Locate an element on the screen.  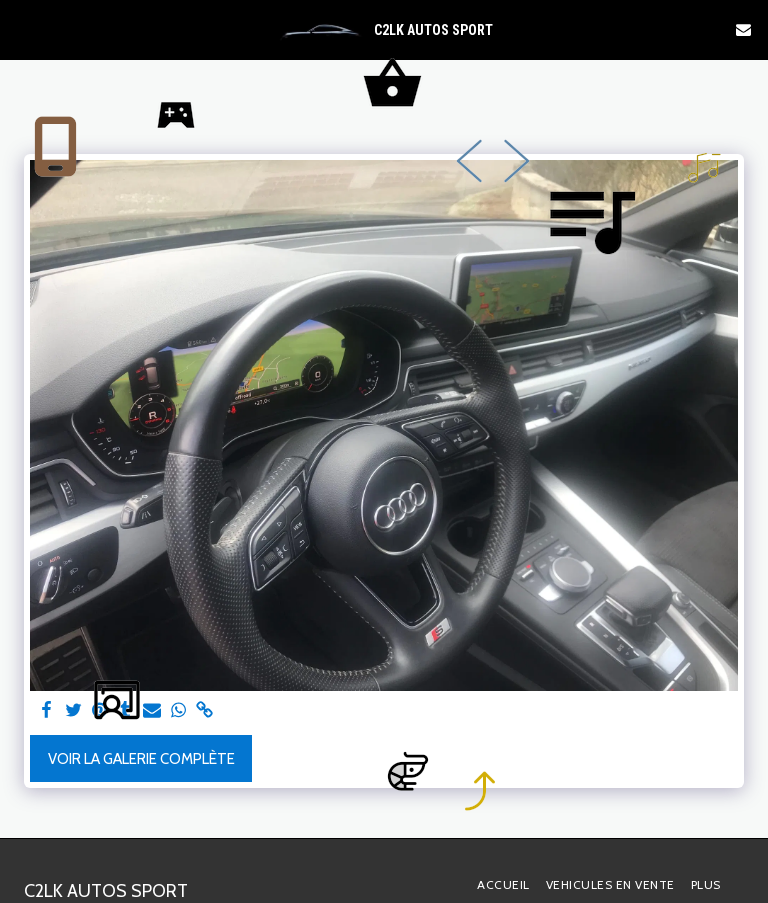
access teaching or presentation mode is located at coordinates (117, 700).